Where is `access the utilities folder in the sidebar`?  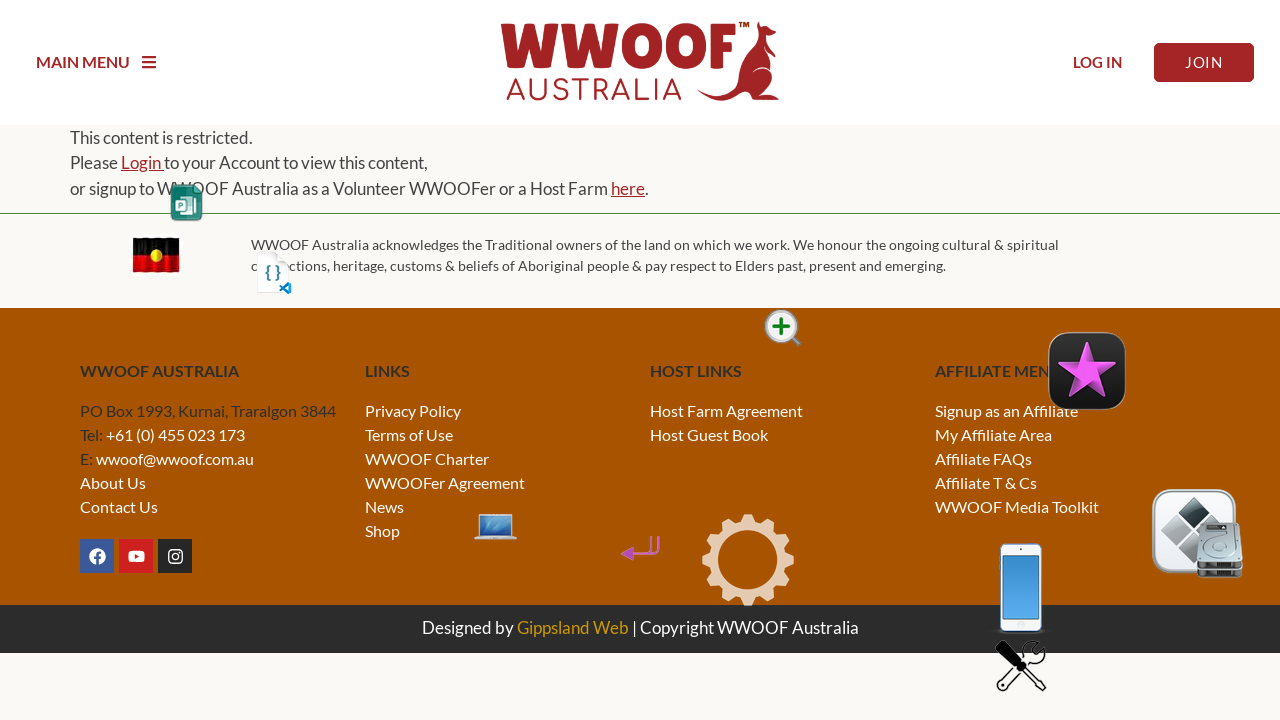
access the utilities folder in the sidebar is located at coordinates (1021, 666).